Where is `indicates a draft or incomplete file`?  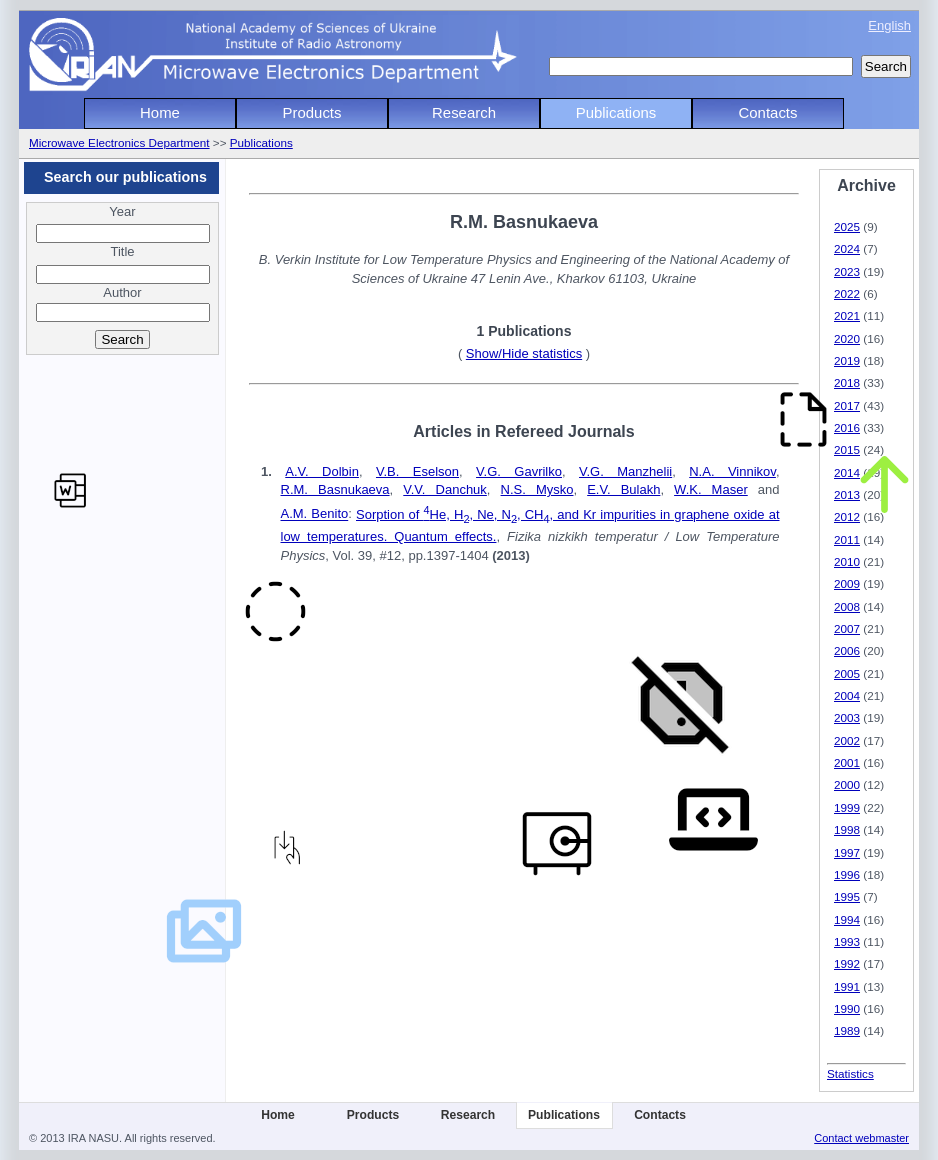
indicates a draft or incomplete file is located at coordinates (803, 419).